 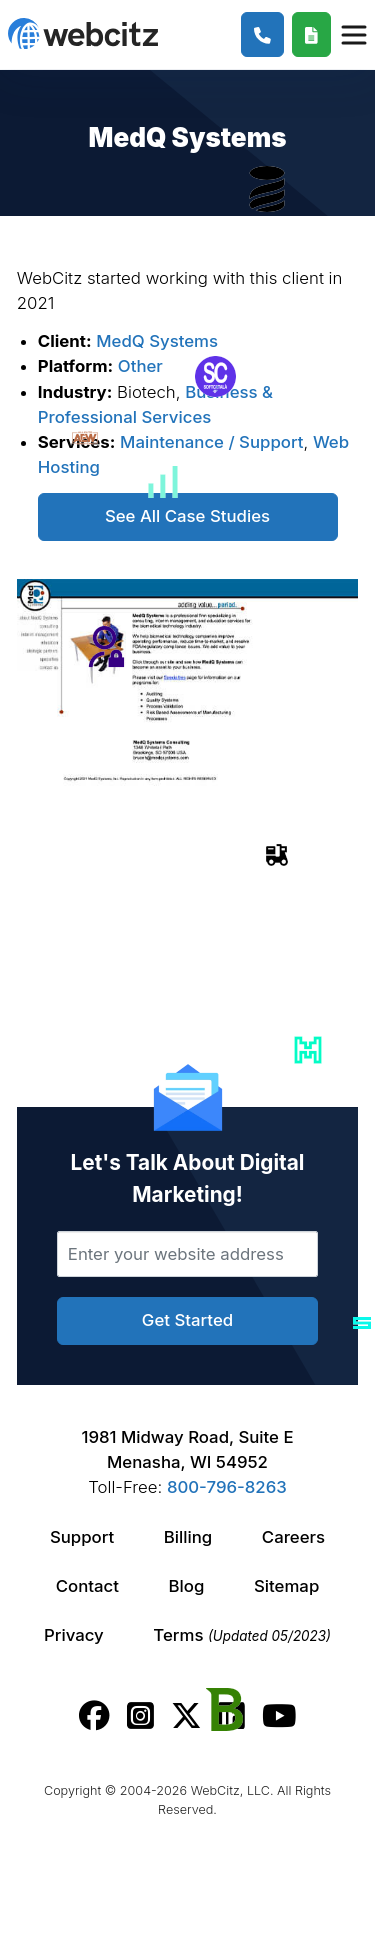 I want to click on mixtral AI model logo, so click(x=308, y=1050).